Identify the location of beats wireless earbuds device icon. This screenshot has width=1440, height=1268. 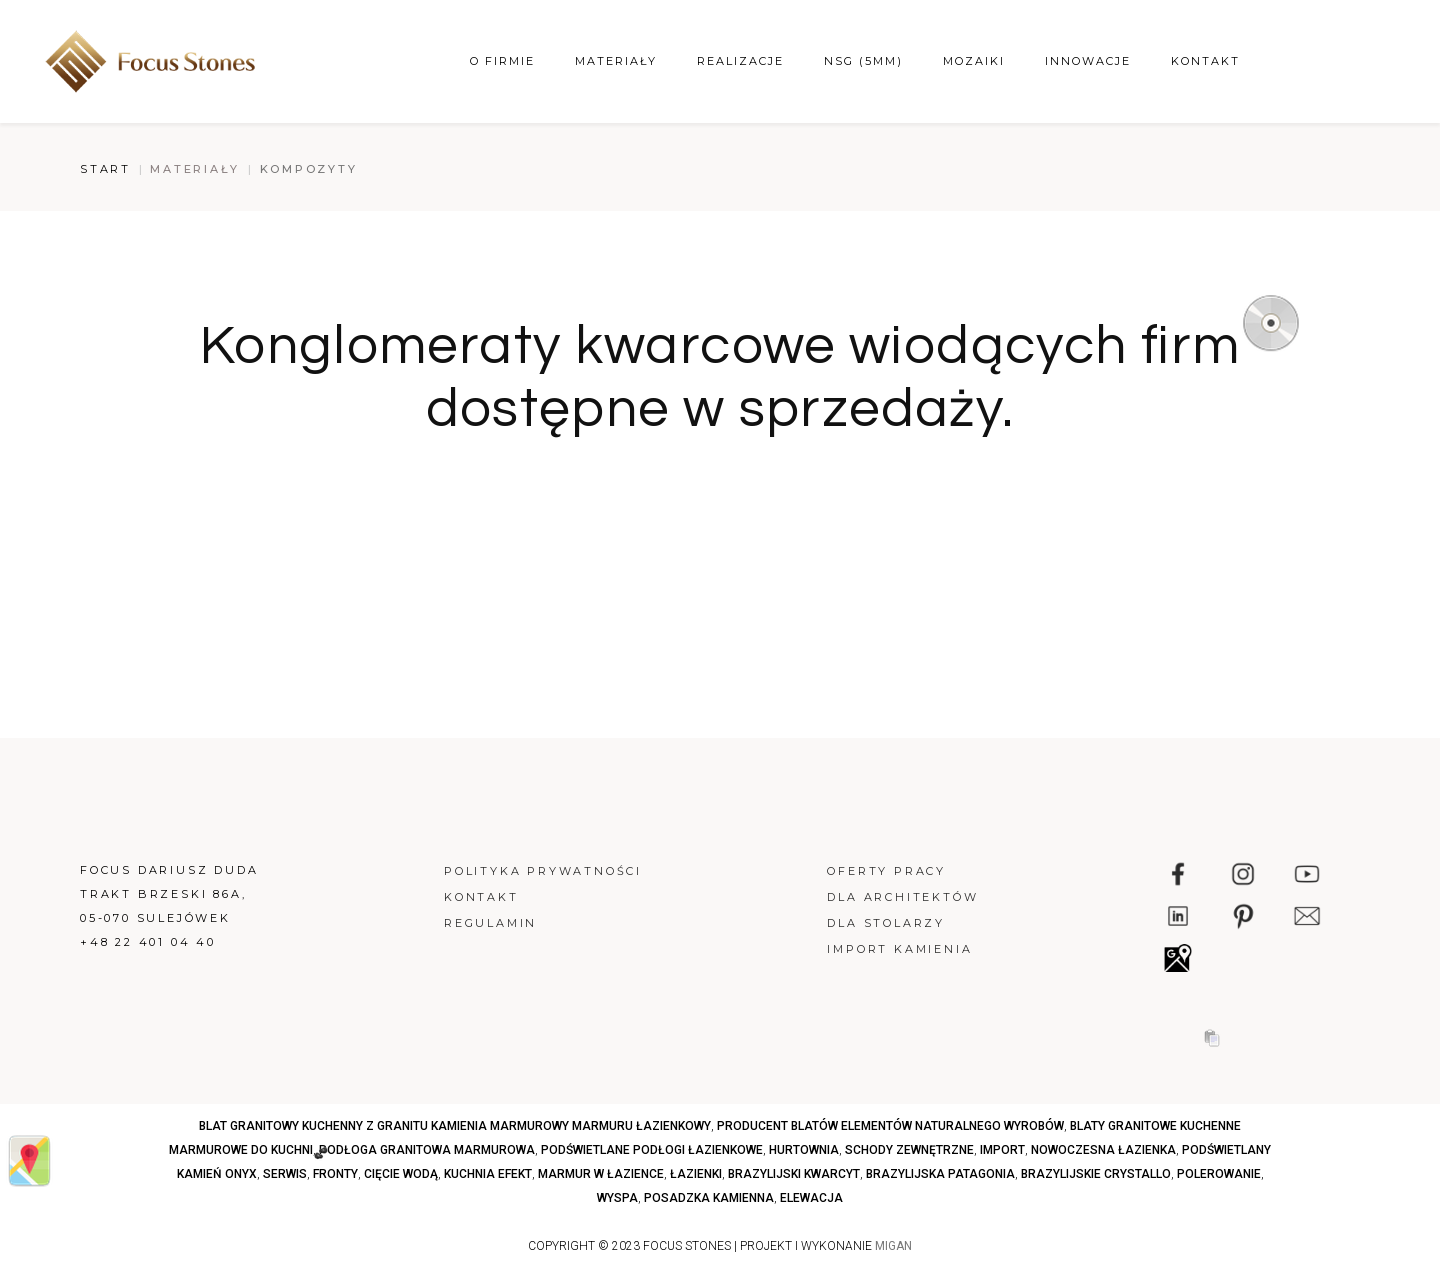
(321, 1153).